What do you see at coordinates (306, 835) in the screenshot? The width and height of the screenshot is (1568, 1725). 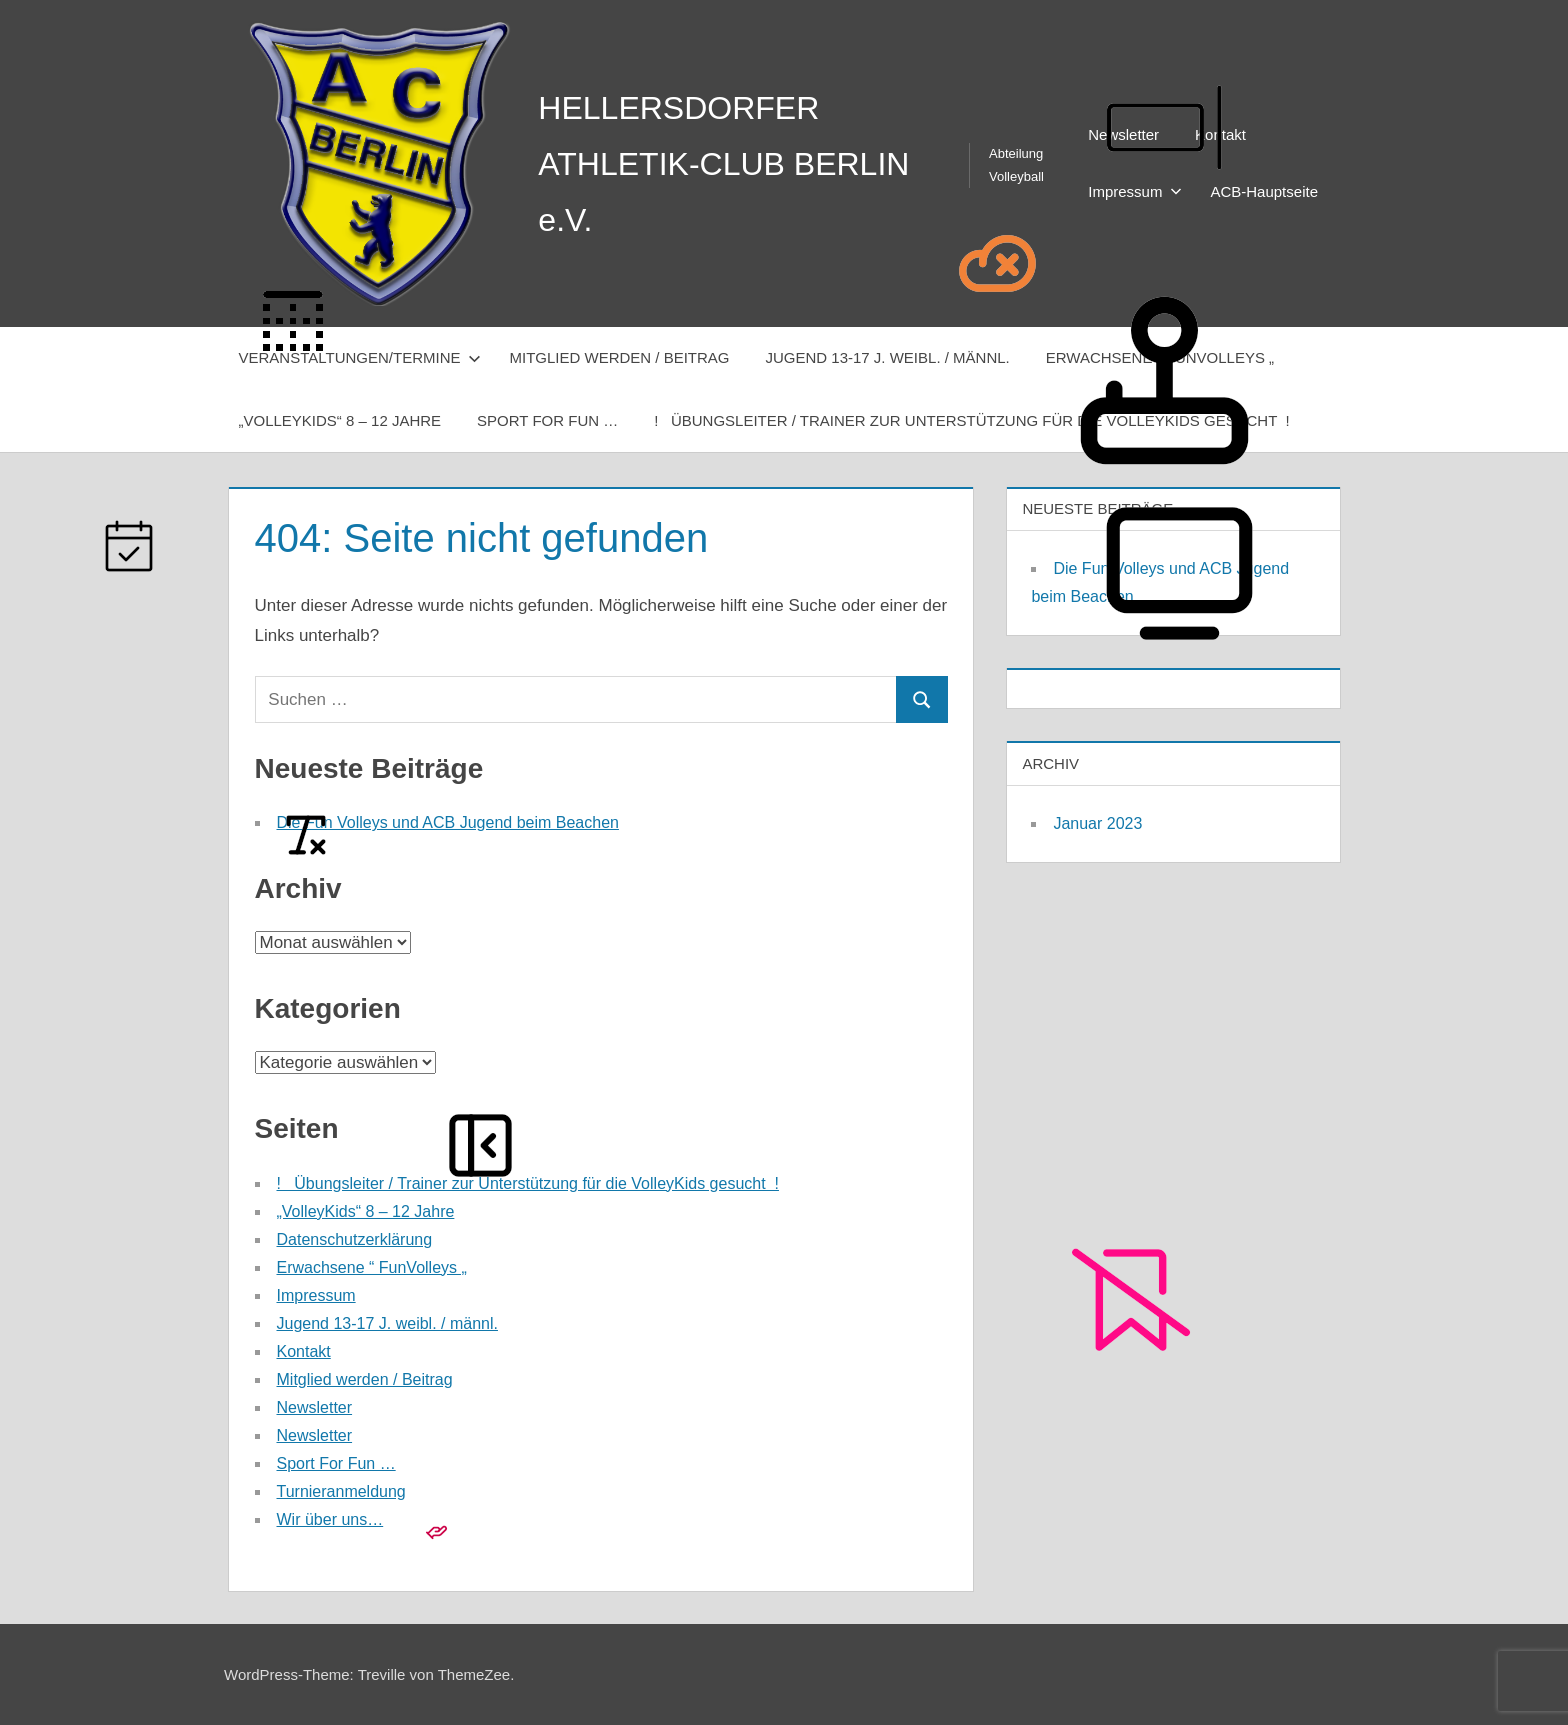 I see `clear text formatting` at bounding box center [306, 835].